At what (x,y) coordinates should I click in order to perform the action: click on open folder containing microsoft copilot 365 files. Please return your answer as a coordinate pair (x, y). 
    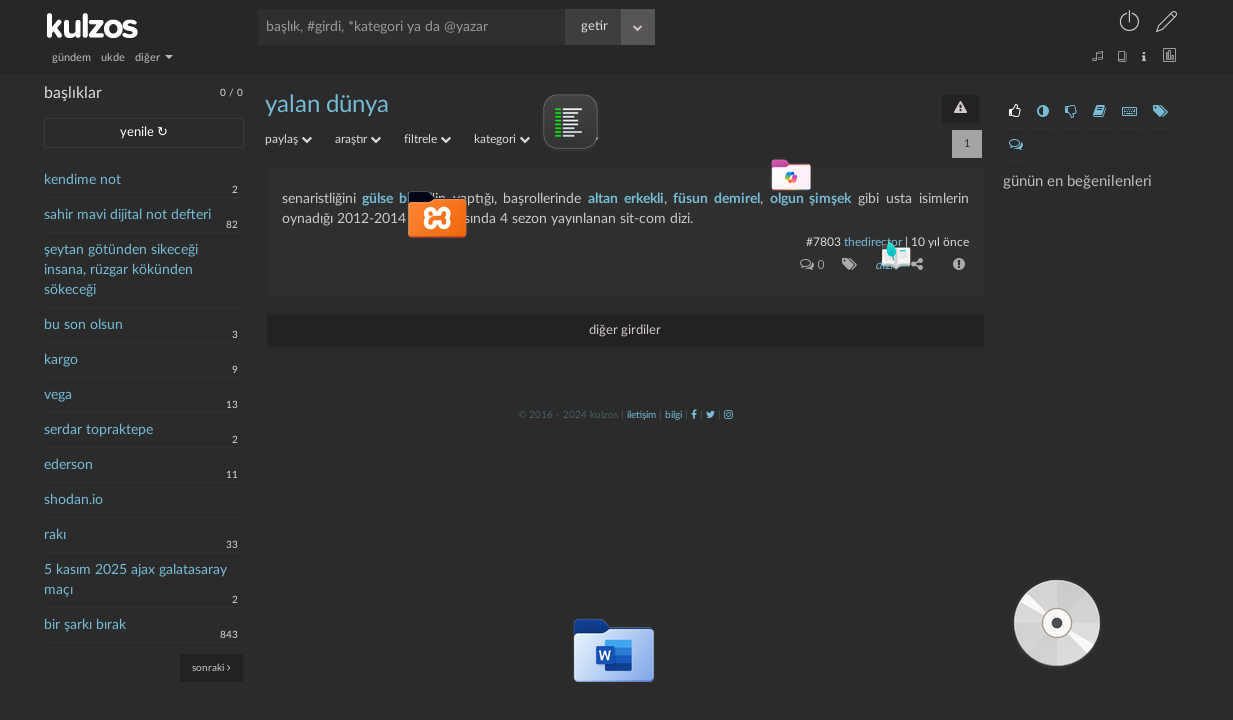
    Looking at the image, I should click on (791, 176).